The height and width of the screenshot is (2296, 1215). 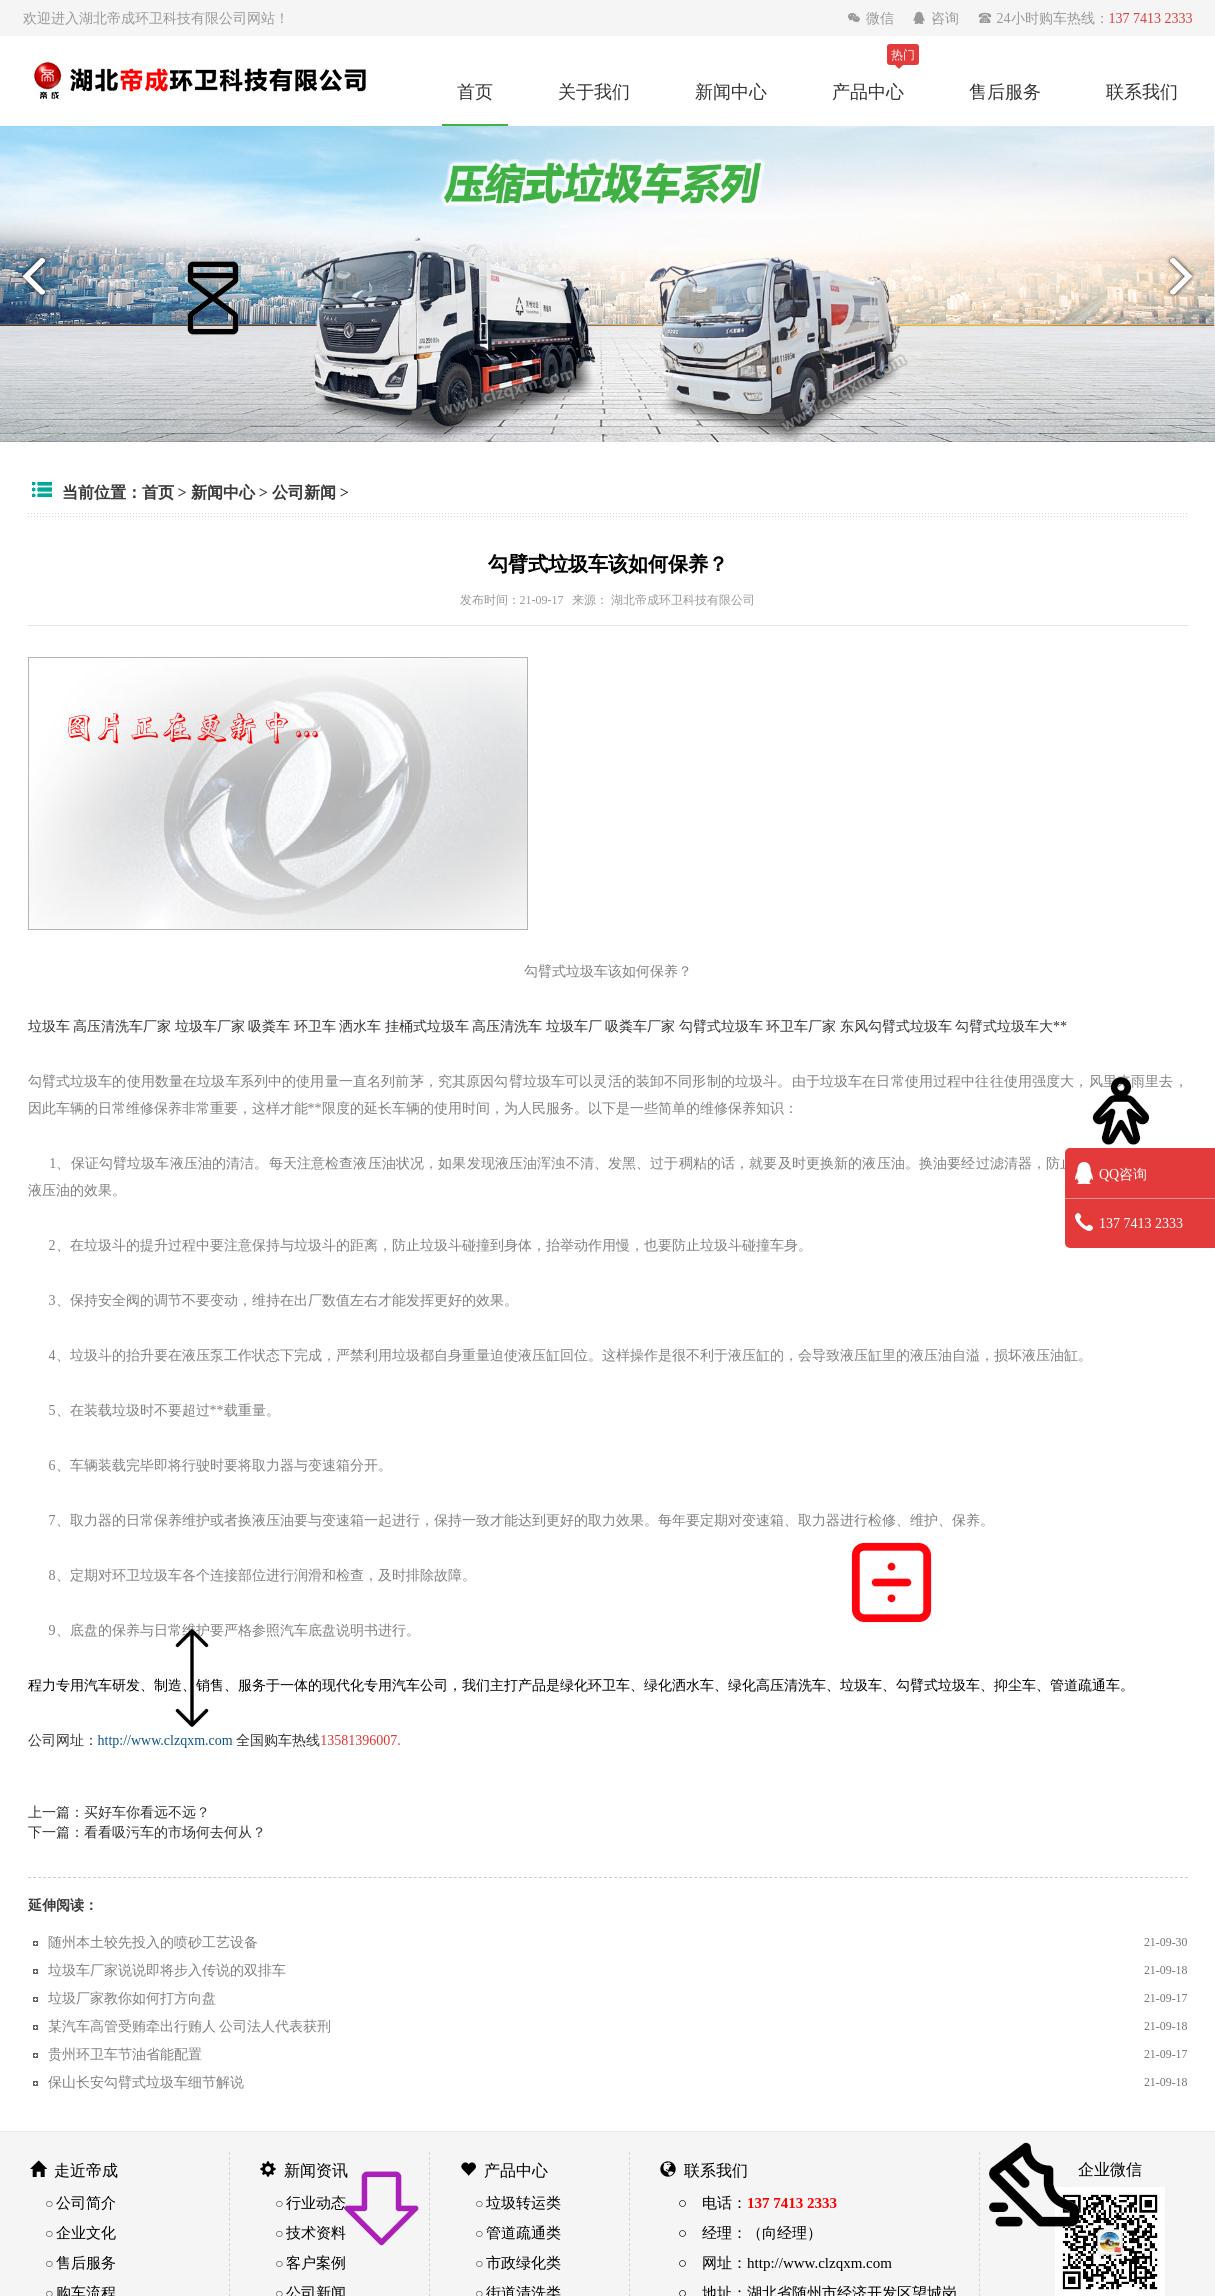 What do you see at coordinates (891, 1582) in the screenshot?
I see `perform division calculation` at bounding box center [891, 1582].